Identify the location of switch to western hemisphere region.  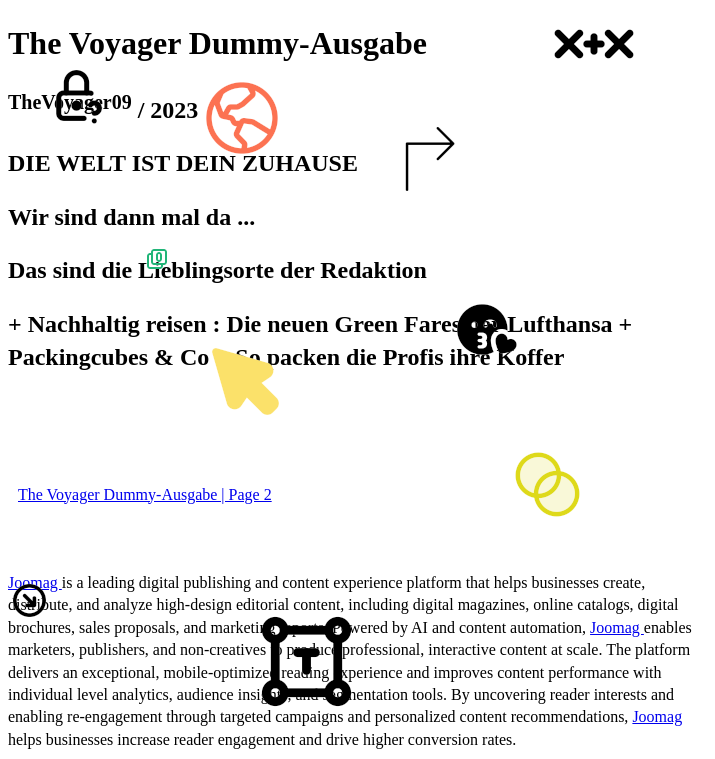
(242, 118).